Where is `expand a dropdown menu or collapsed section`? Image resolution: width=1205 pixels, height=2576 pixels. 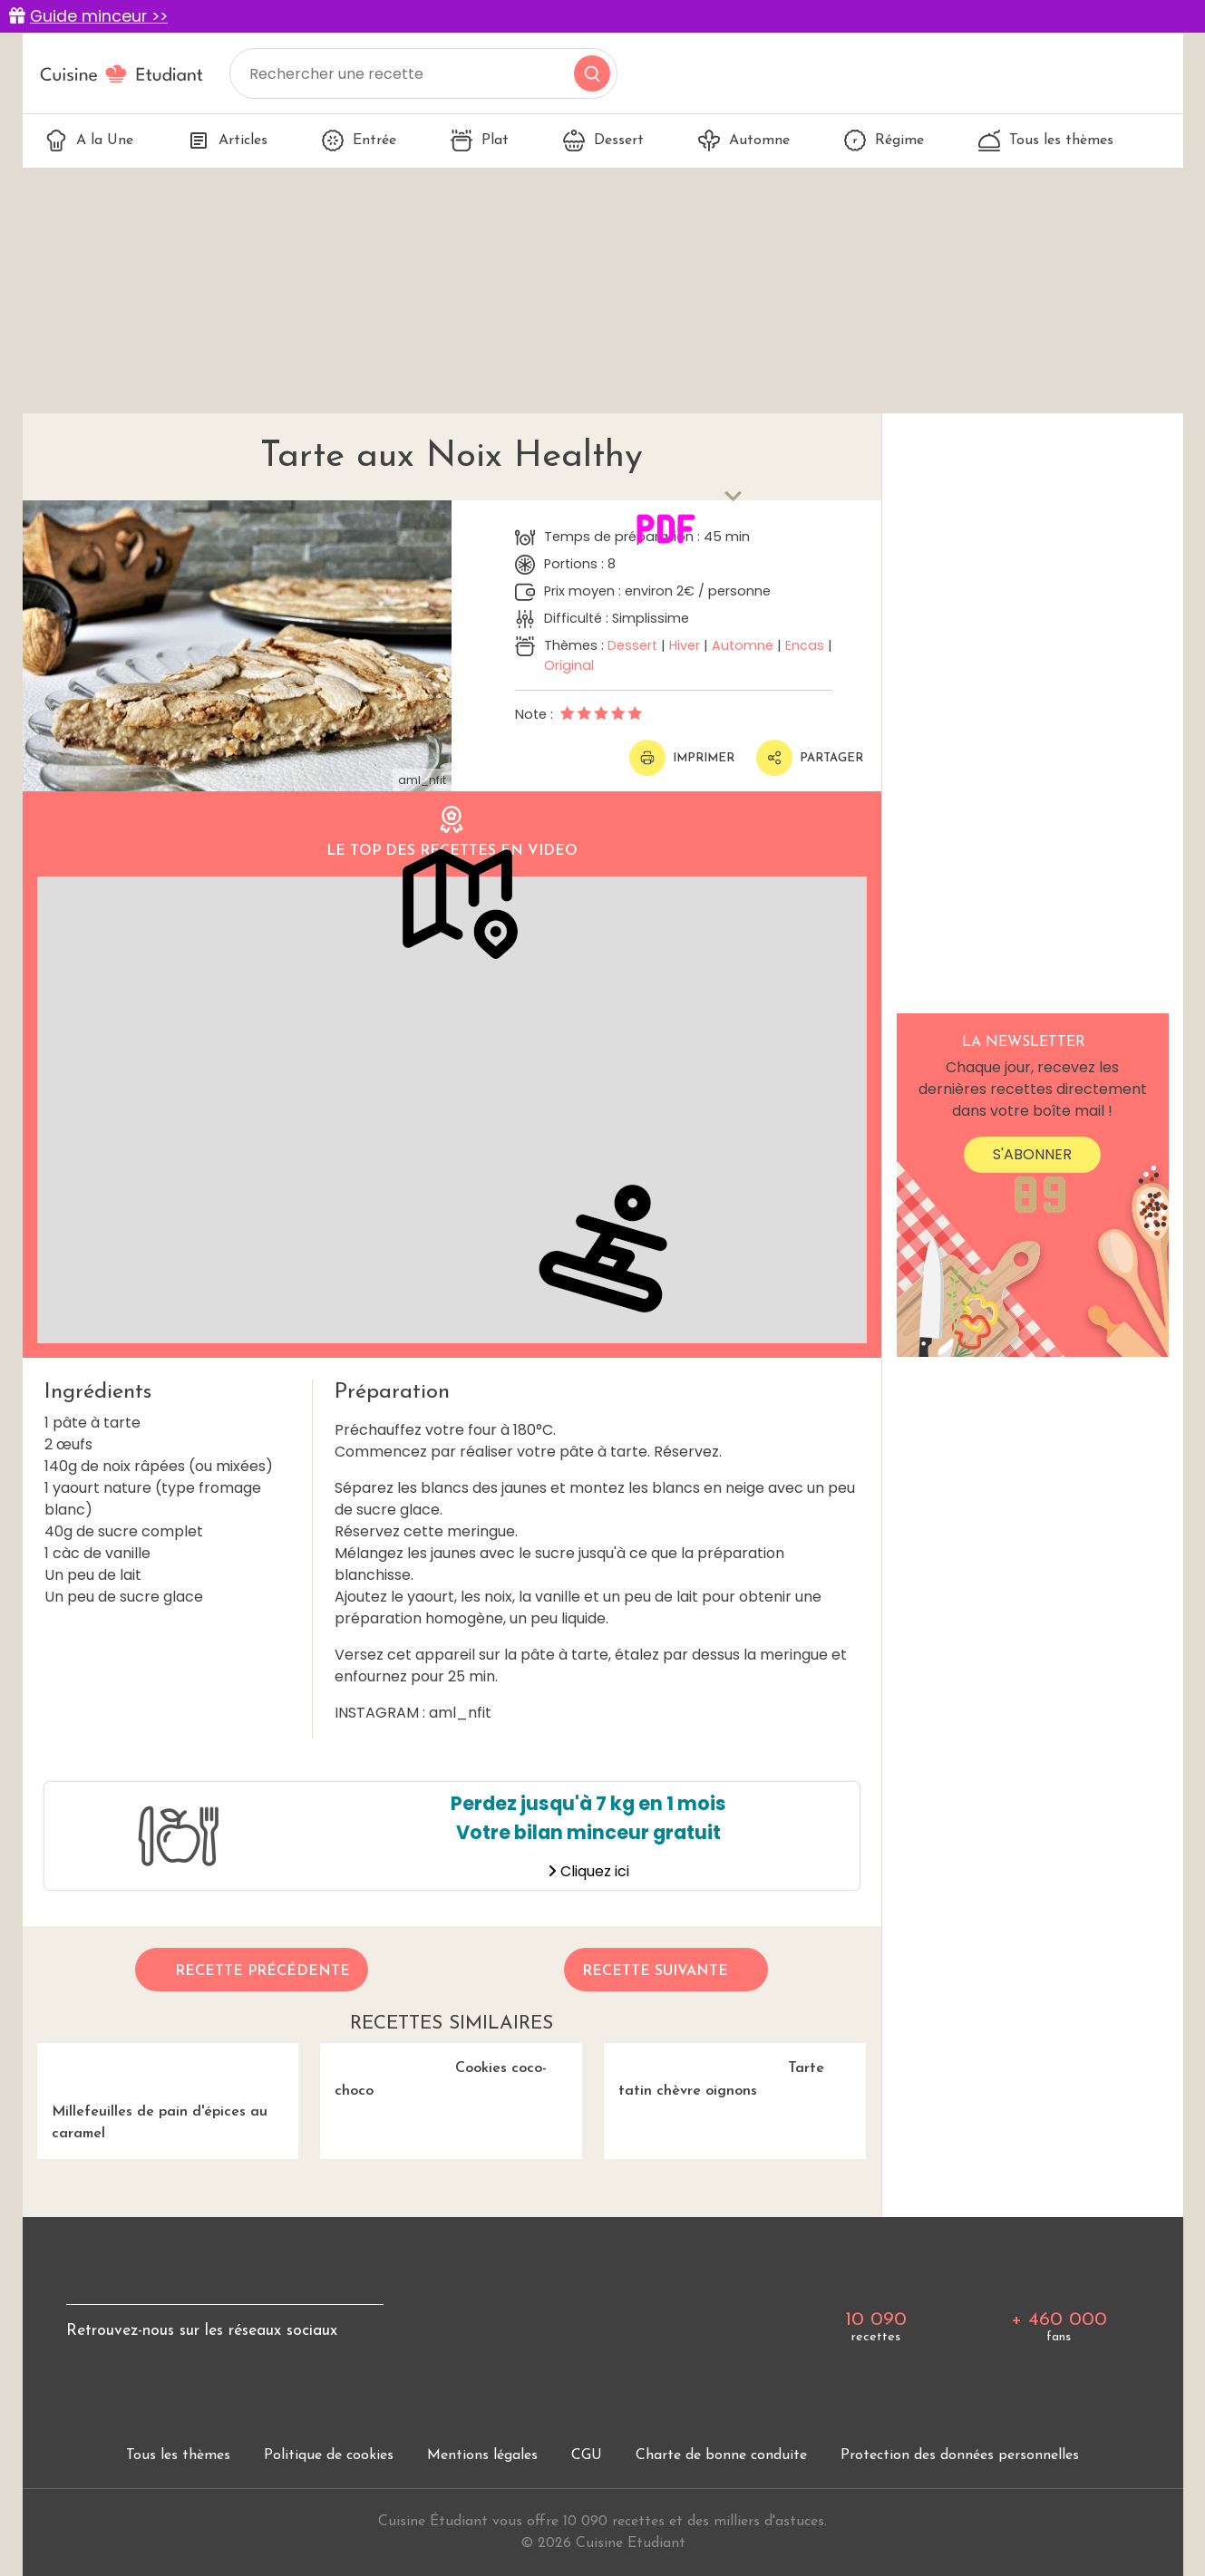
expand a dropdown menu or collapsed section is located at coordinates (733, 495).